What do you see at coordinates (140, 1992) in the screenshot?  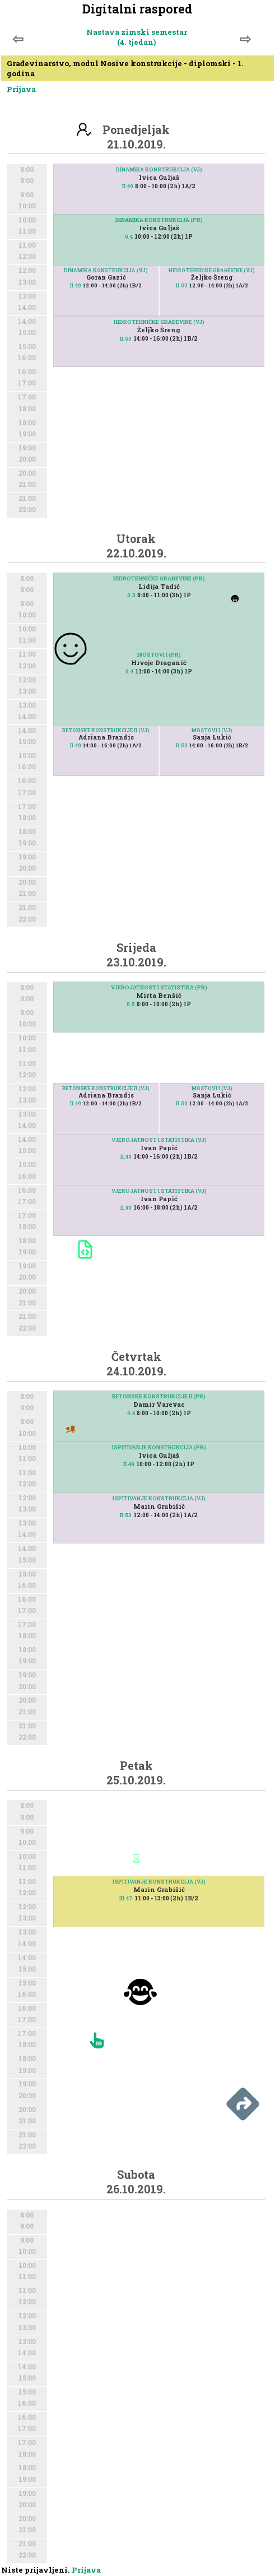 I see `react with laughing emoji` at bounding box center [140, 1992].